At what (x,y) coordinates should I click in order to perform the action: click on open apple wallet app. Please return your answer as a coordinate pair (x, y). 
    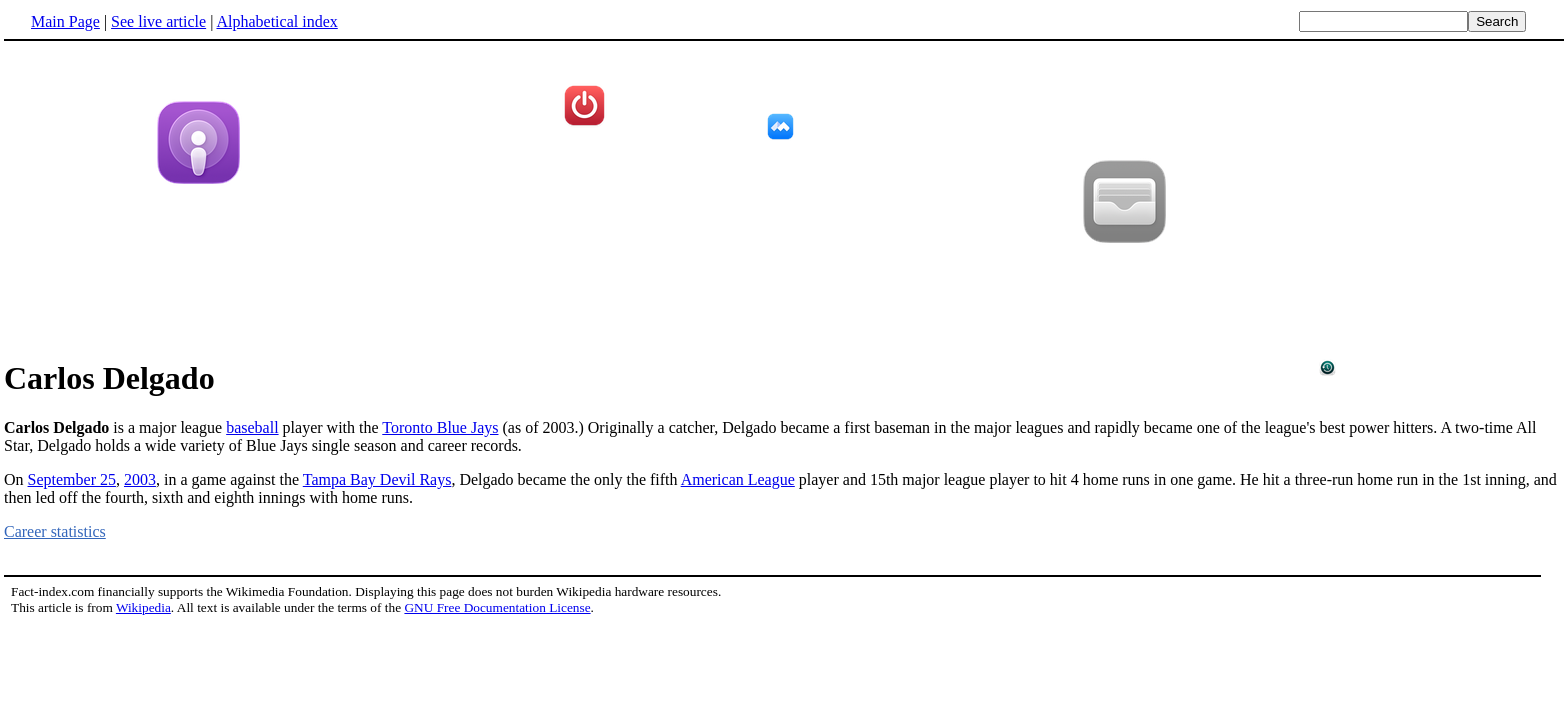
    Looking at the image, I should click on (1124, 201).